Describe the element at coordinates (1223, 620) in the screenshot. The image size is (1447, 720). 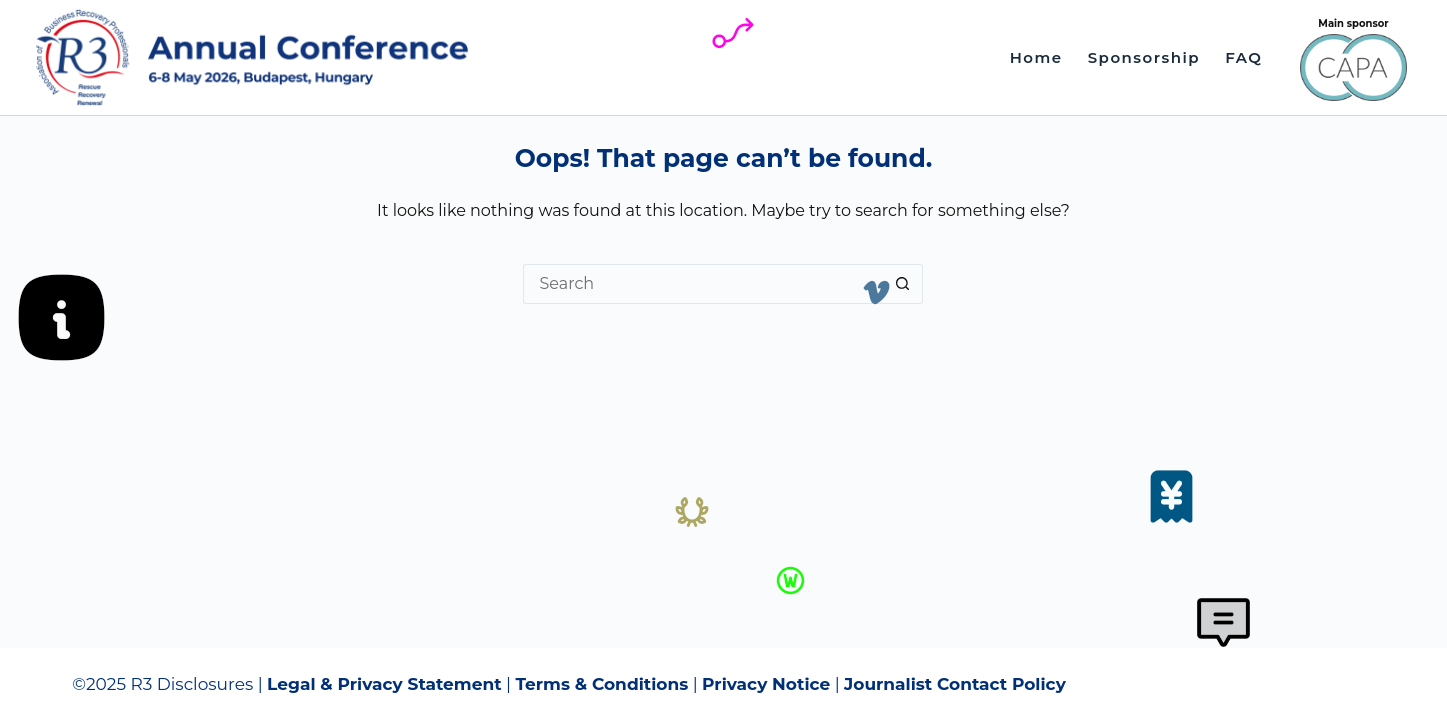
I see `open chat or messaging` at that location.